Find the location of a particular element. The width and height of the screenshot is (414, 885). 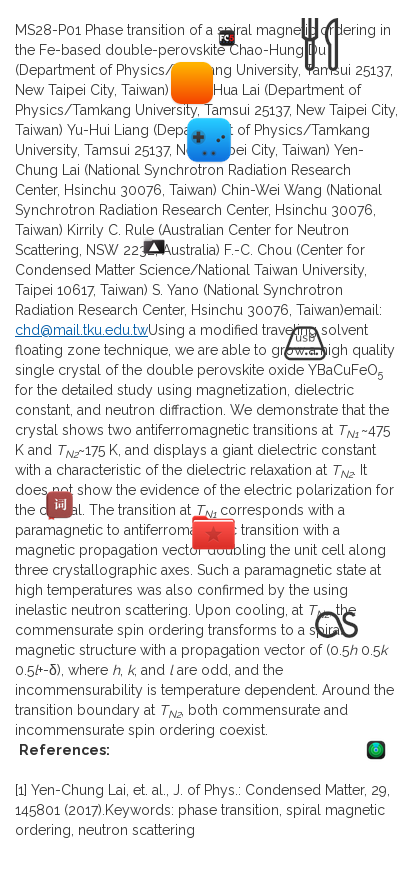

access your bookmarked or favorited files is located at coordinates (213, 532).